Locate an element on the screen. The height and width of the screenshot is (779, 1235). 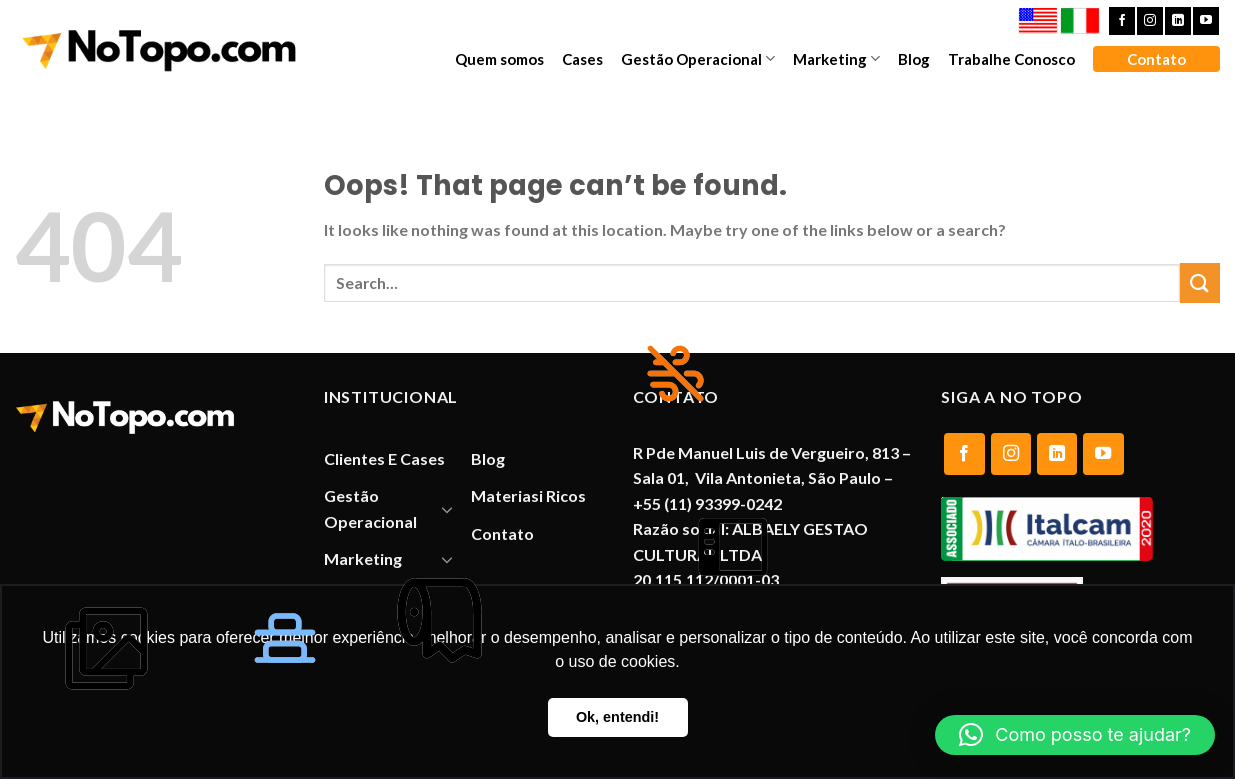
toggle the sidebar panel is located at coordinates (733, 547).